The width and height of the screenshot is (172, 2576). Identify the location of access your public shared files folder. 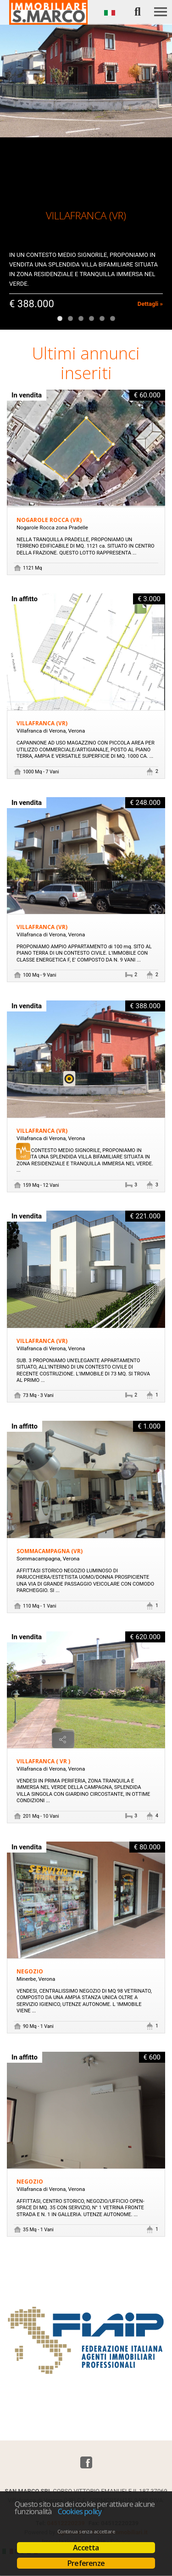
(63, 1738).